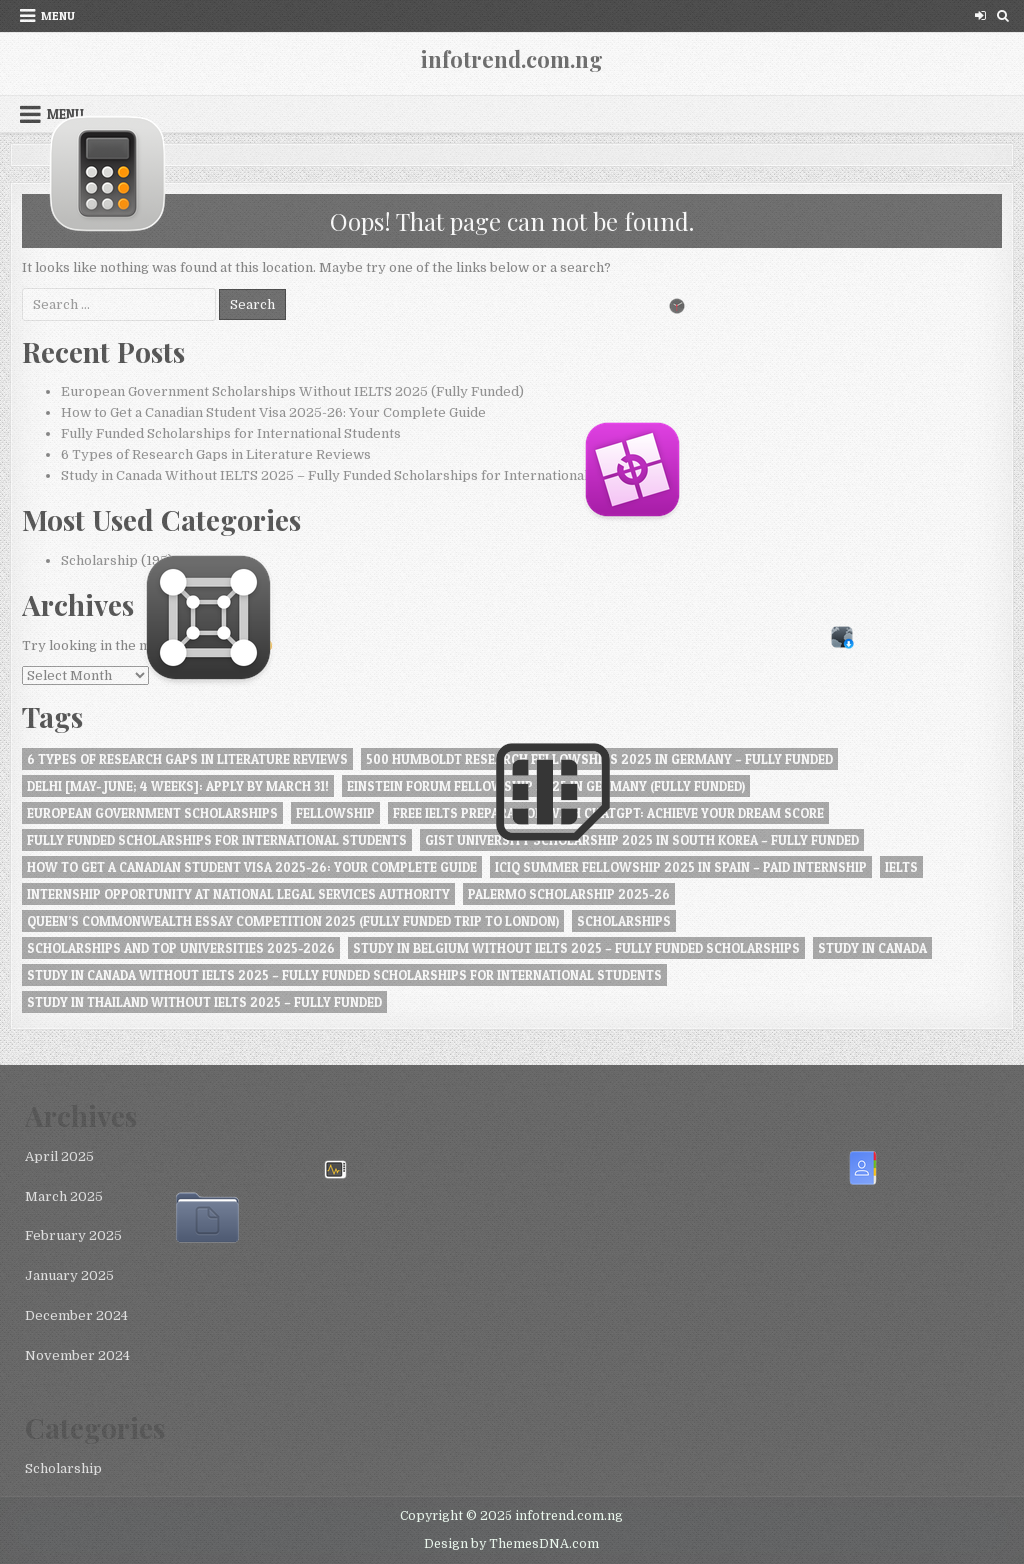  What do you see at coordinates (207, 1217) in the screenshot?
I see `open your documents folder` at bounding box center [207, 1217].